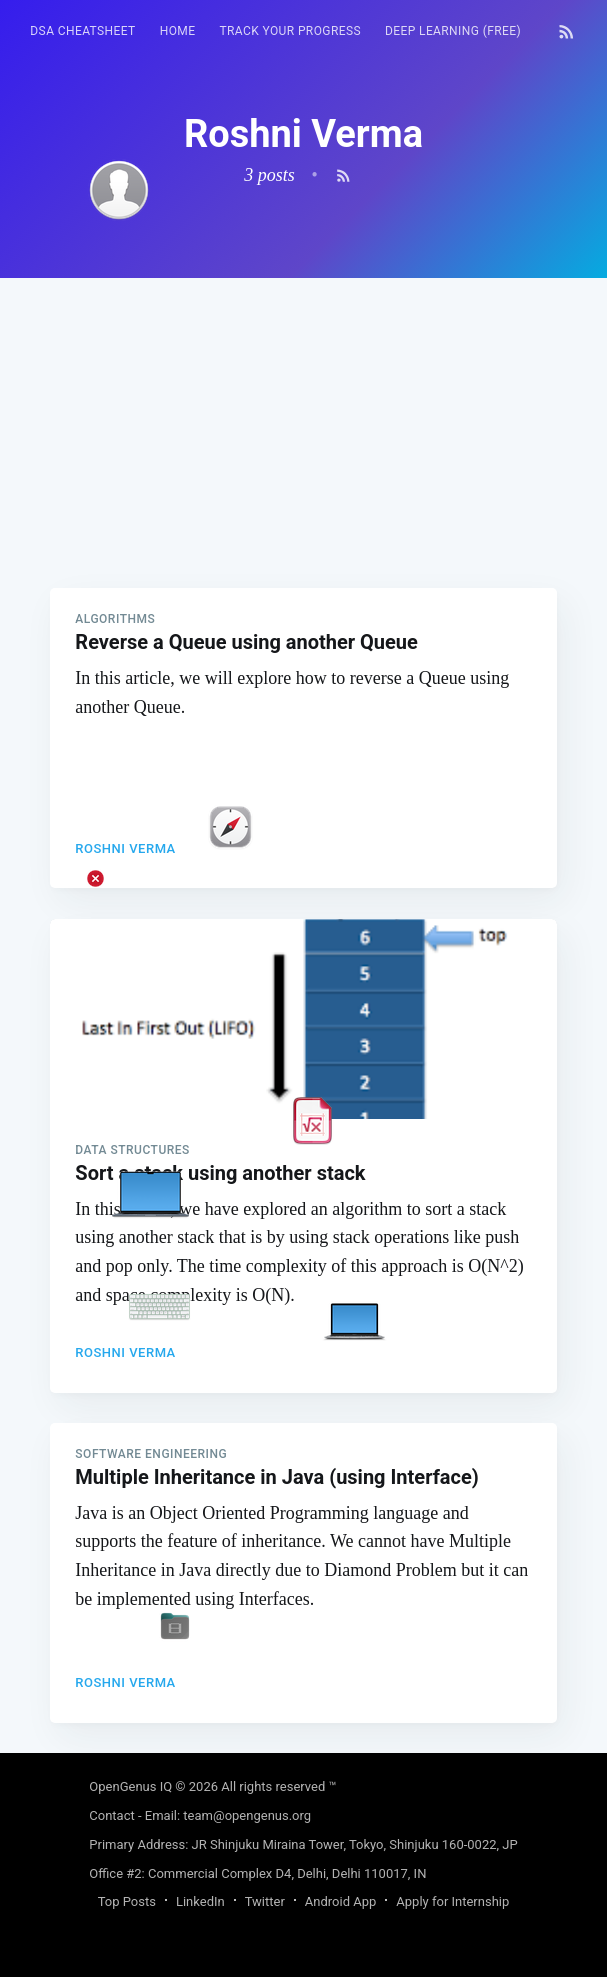 Image resolution: width=607 pixels, height=1977 pixels. I want to click on macbook air device icon in system preferences, so click(354, 1316).